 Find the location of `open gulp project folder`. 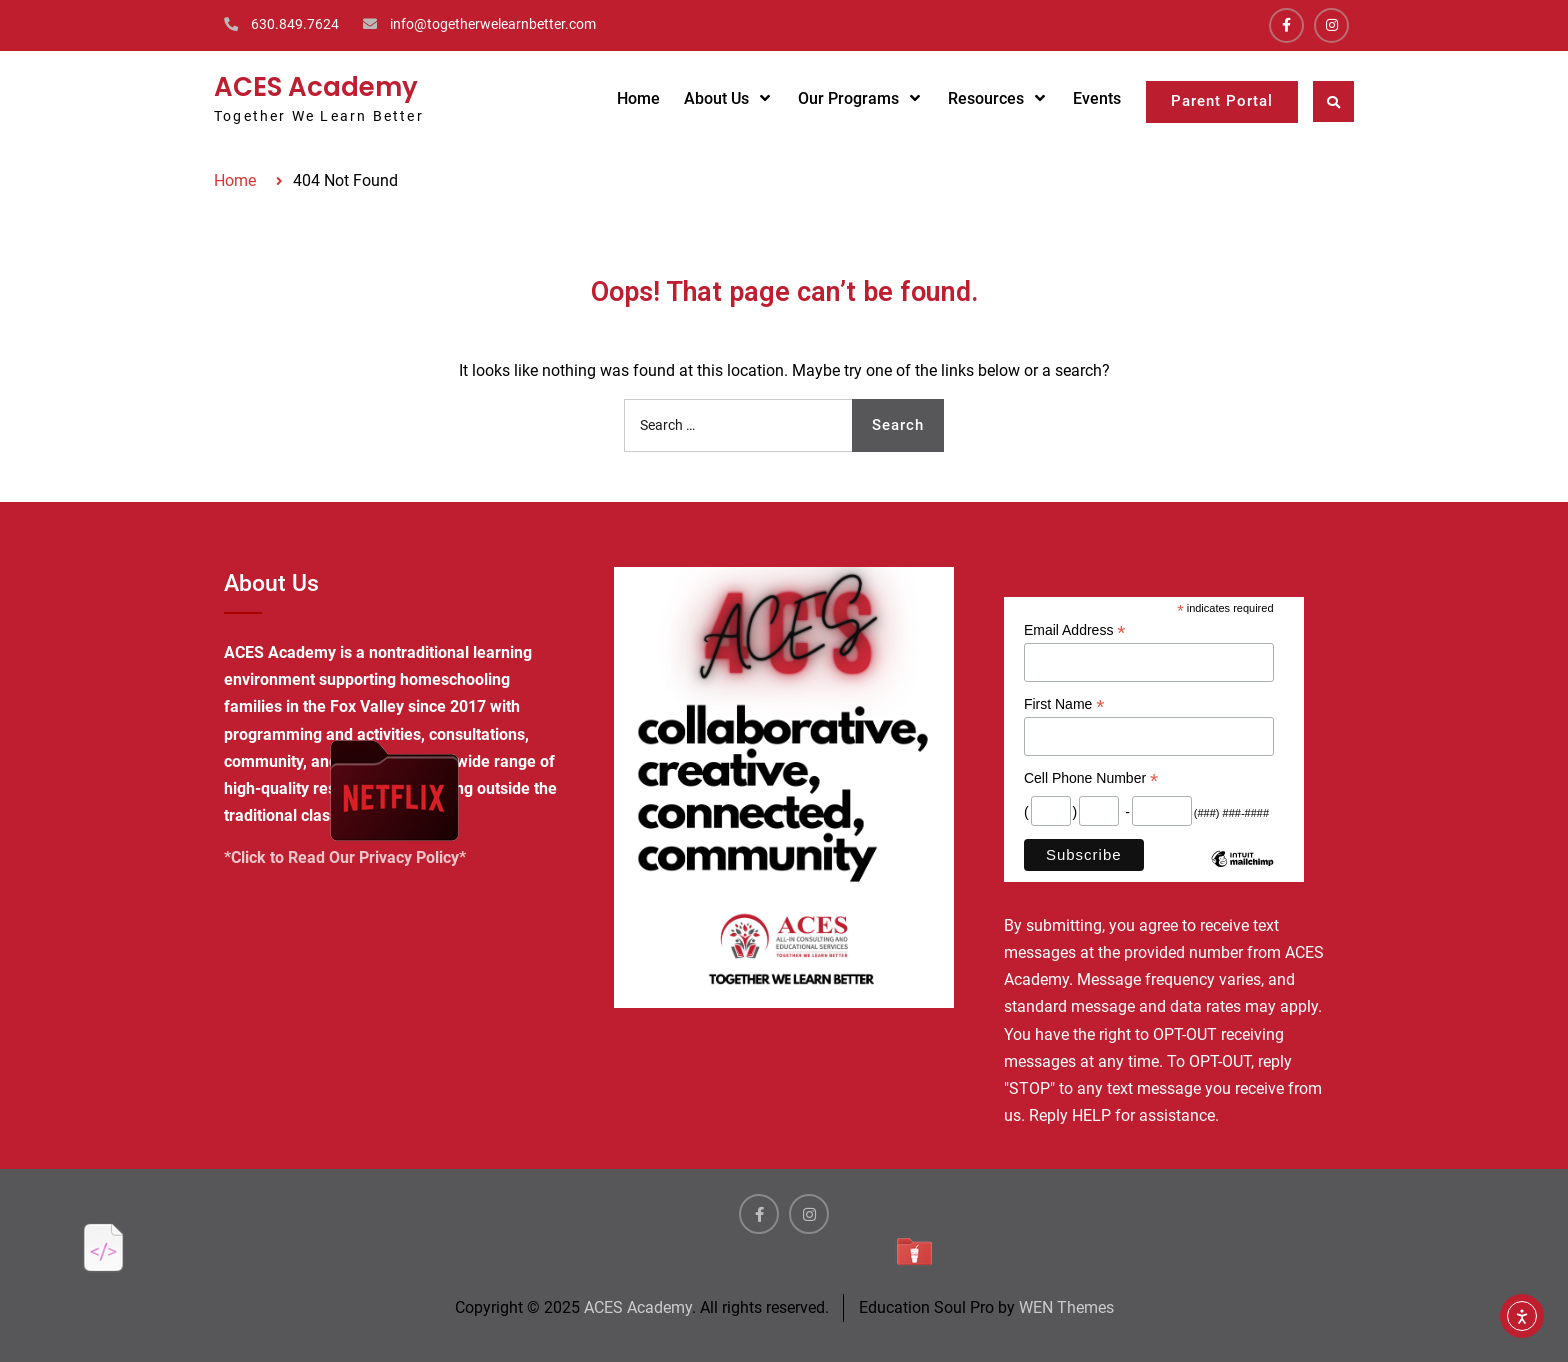

open gulp project folder is located at coordinates (914, 1252).